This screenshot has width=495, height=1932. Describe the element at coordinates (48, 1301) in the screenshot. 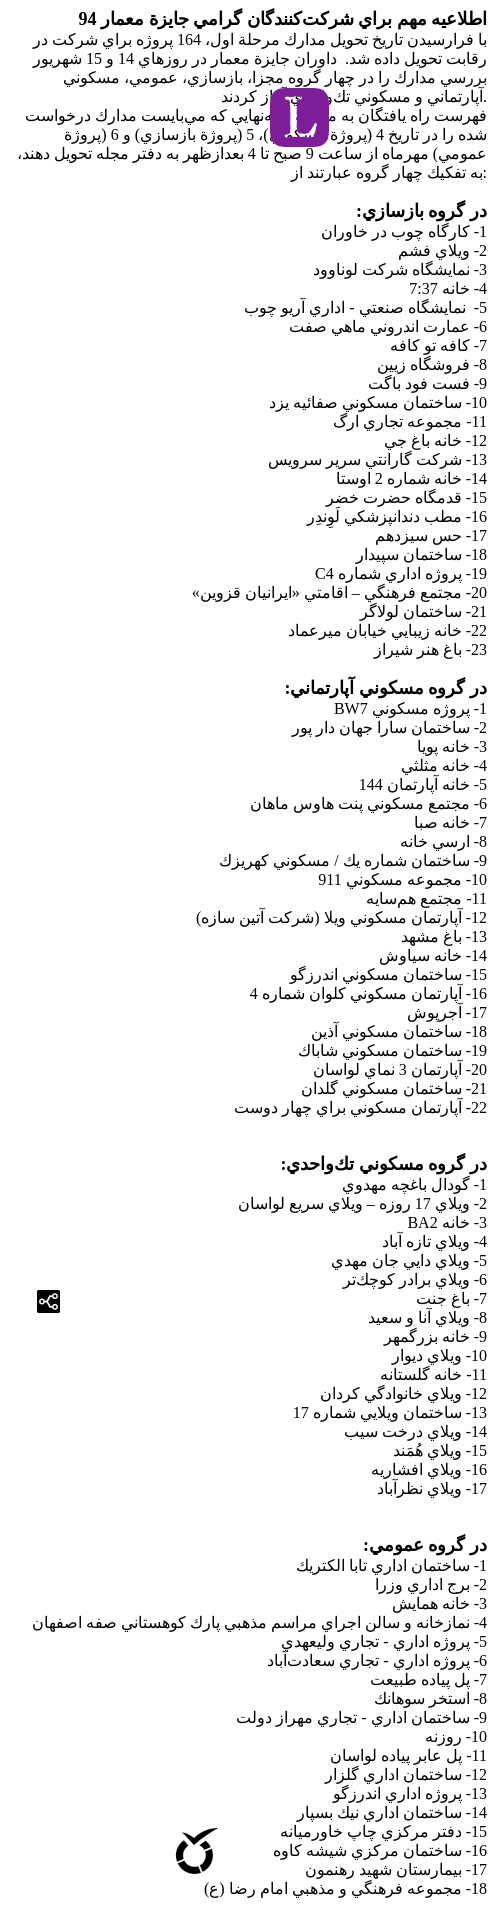

I see `view on stackshare` at that location.